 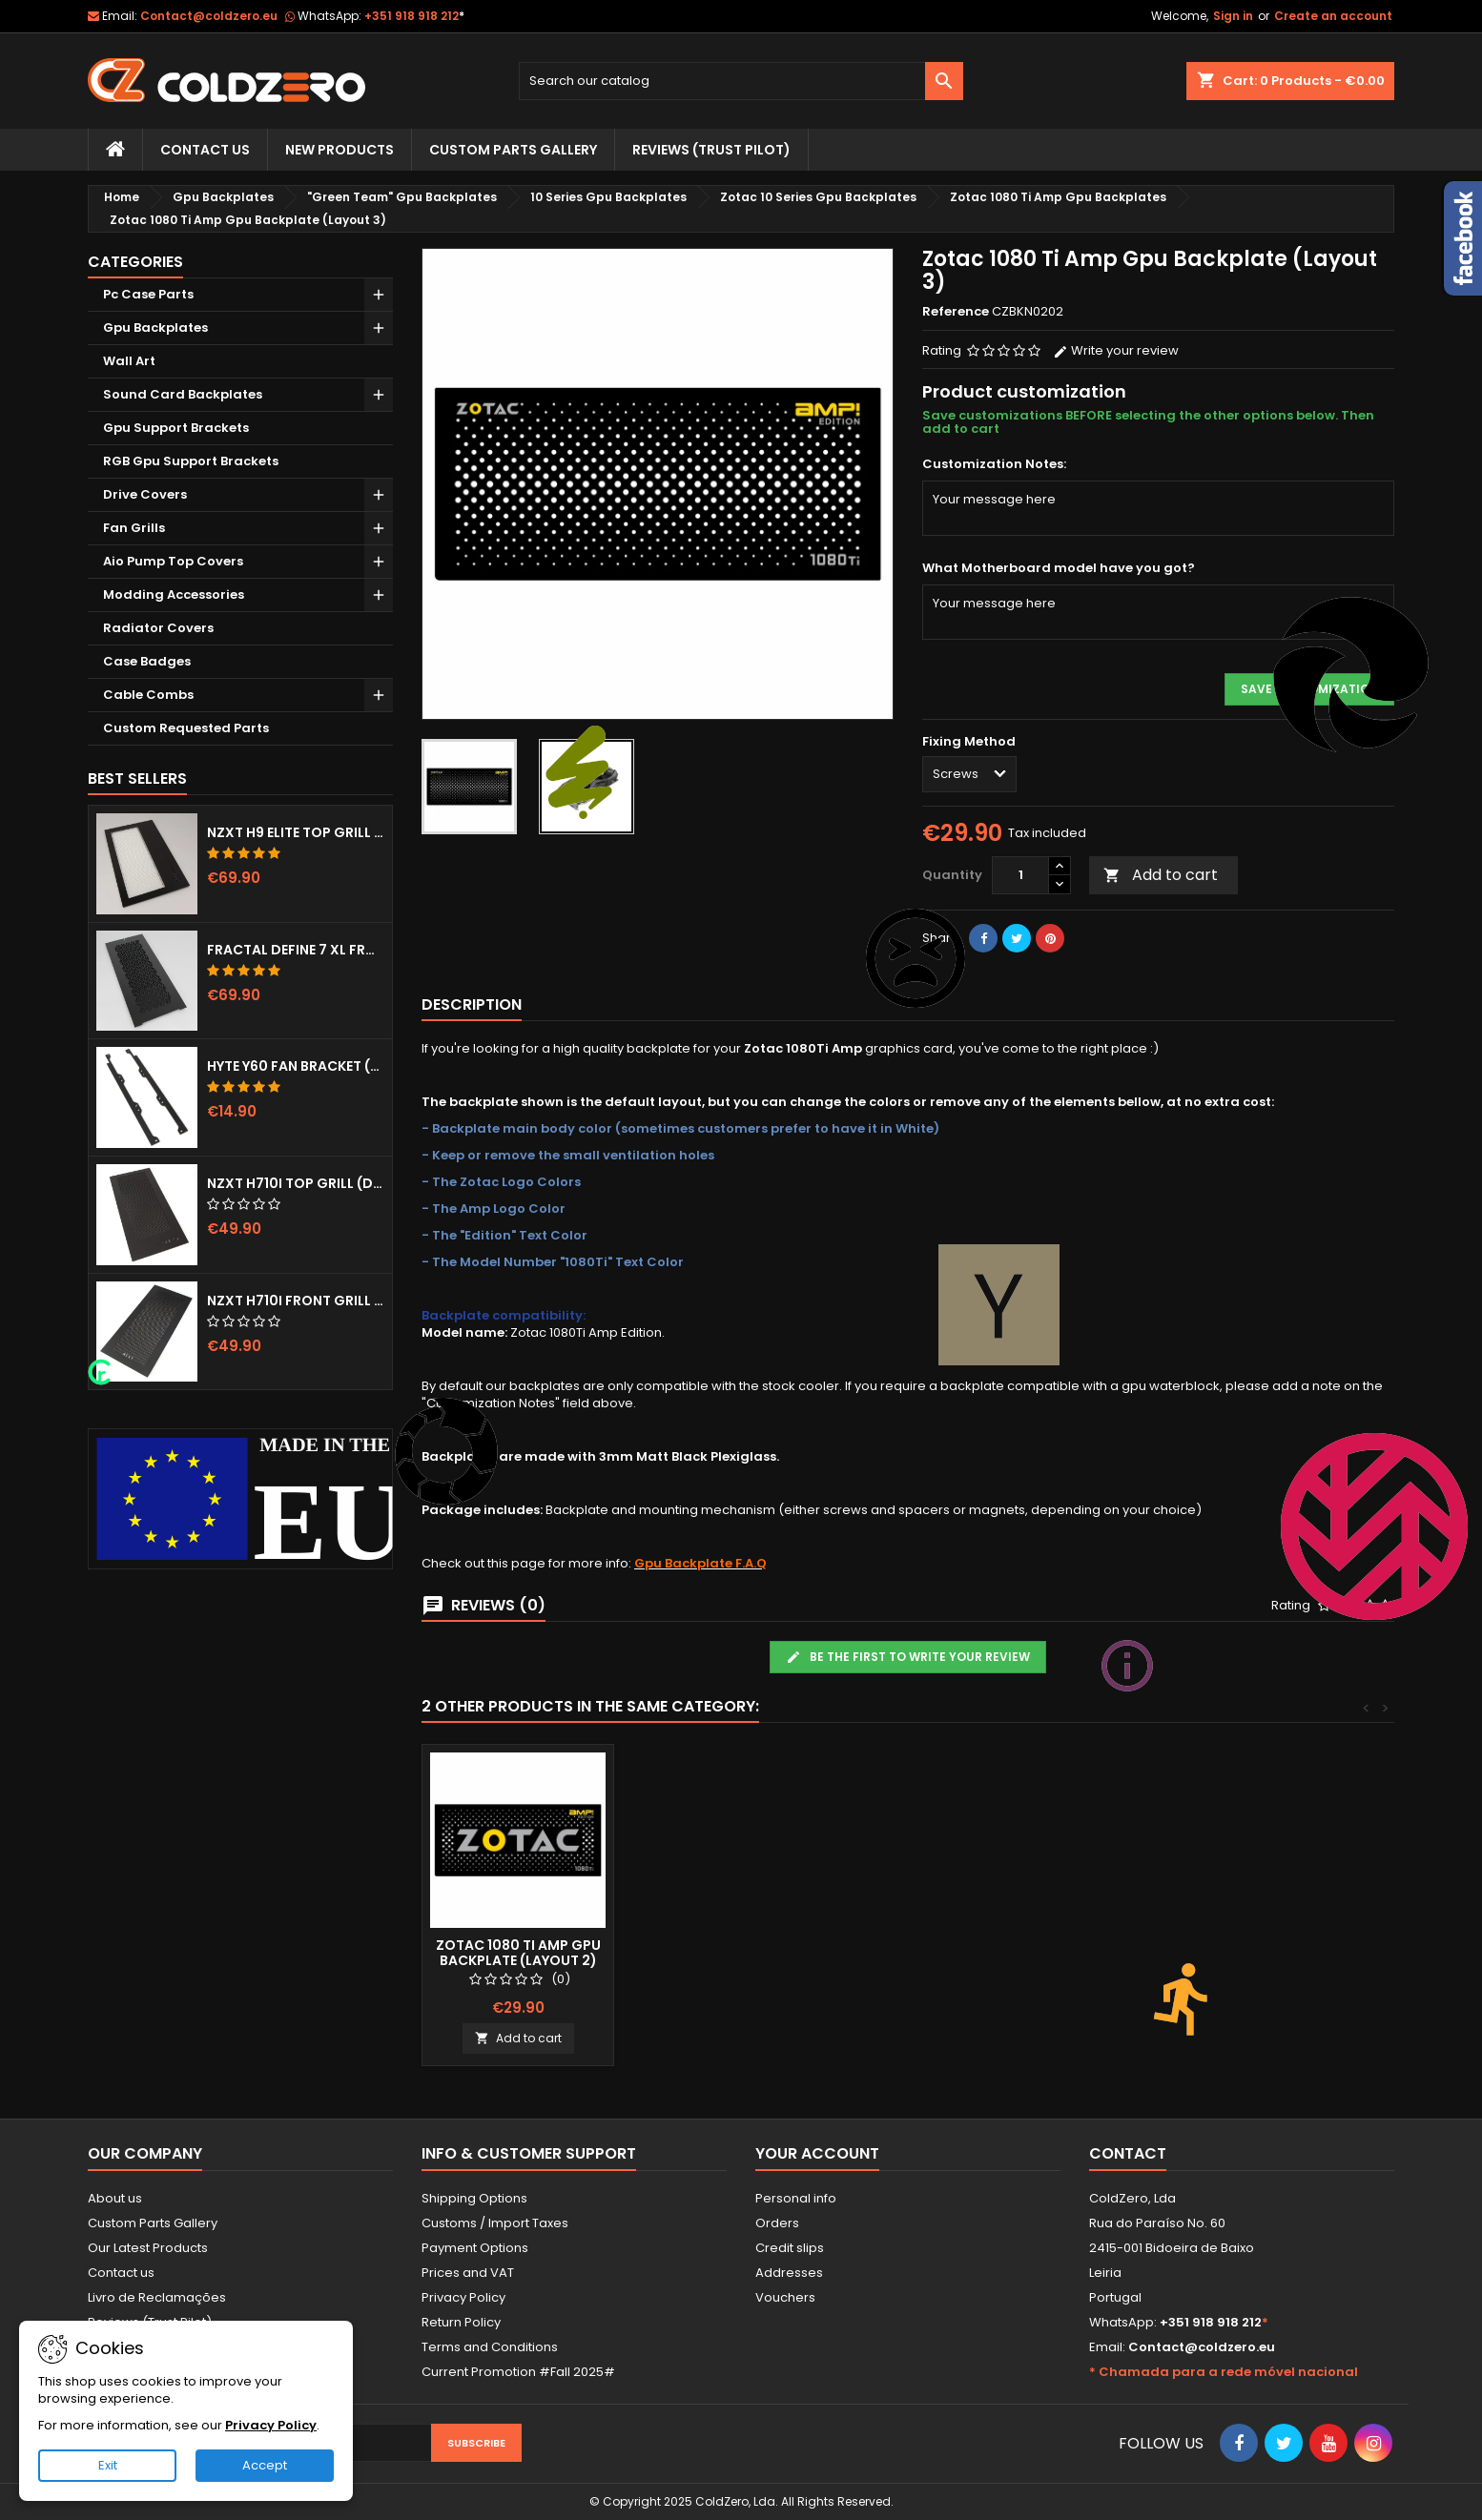 I want to click on wasabi cloud storage service logo, so click(x=1374, y=1526).